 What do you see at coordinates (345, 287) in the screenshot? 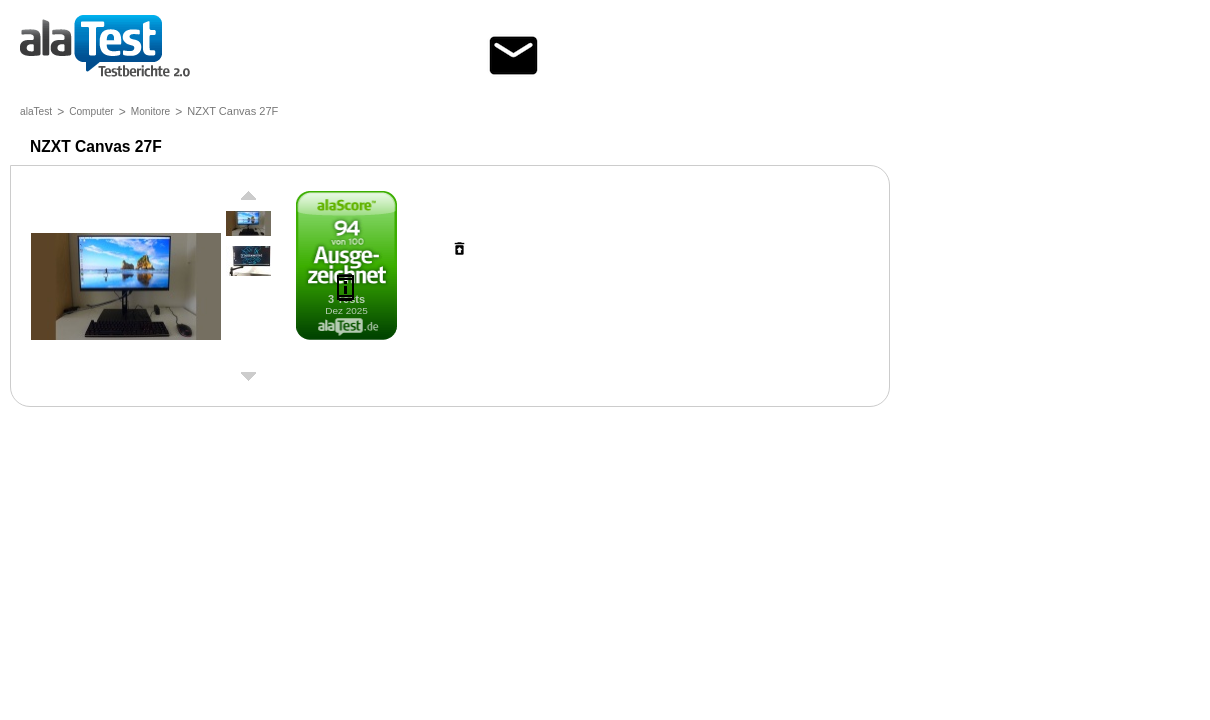
I see `view device information` at bounding box center [345, 287].